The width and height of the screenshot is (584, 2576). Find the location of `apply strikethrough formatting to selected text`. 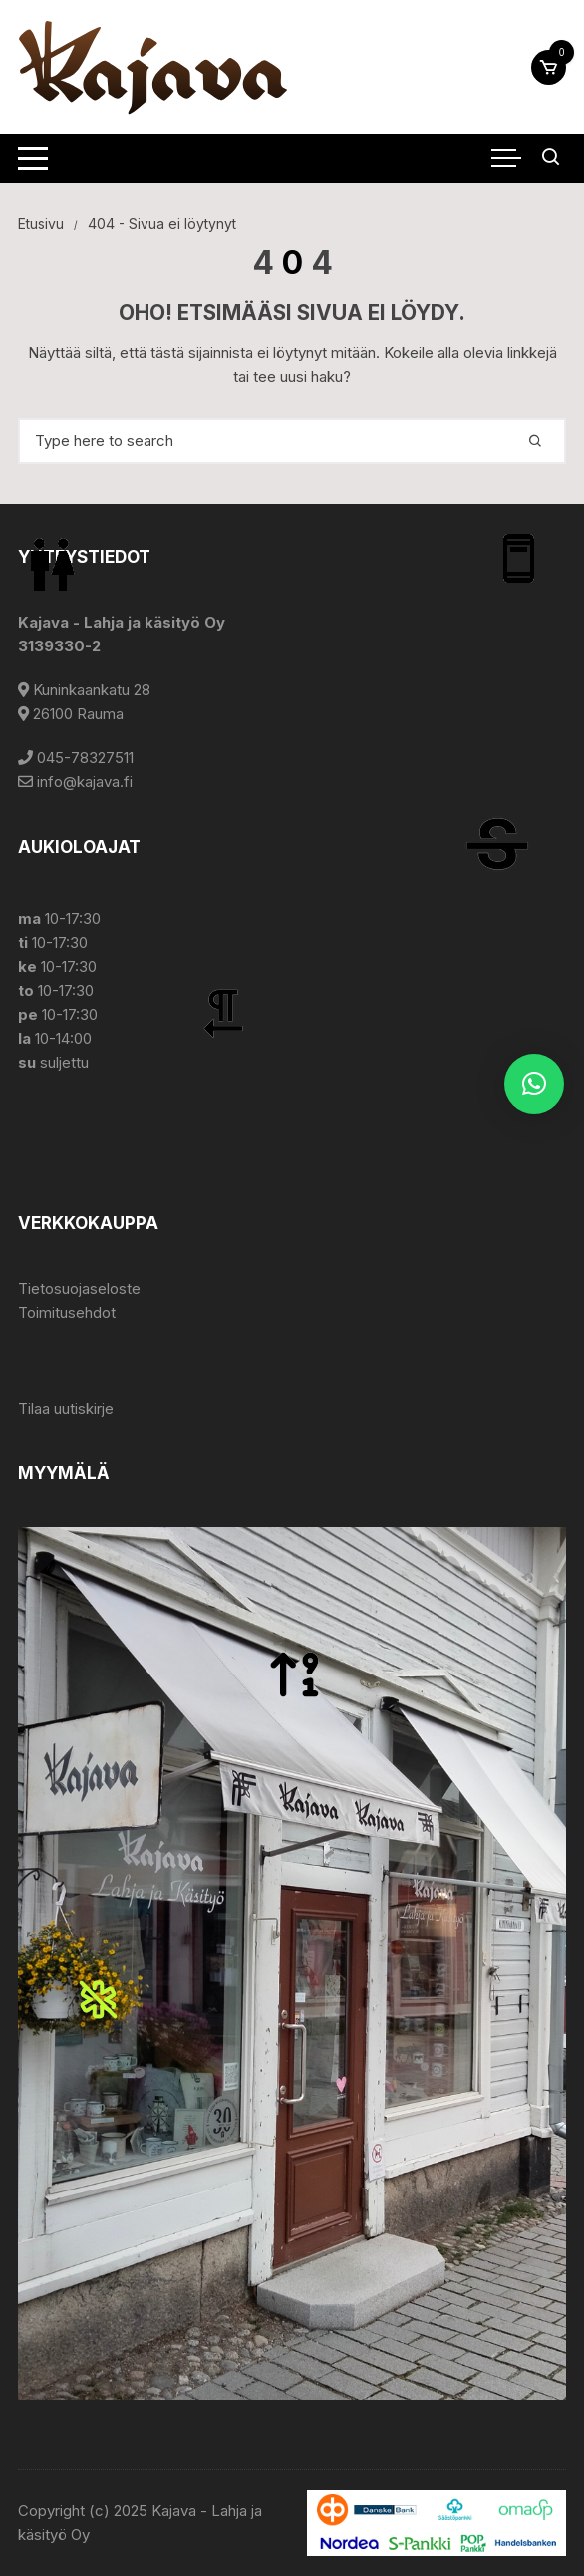

apply strikethrough formatting to selected text is located at coordinates (497, 849).